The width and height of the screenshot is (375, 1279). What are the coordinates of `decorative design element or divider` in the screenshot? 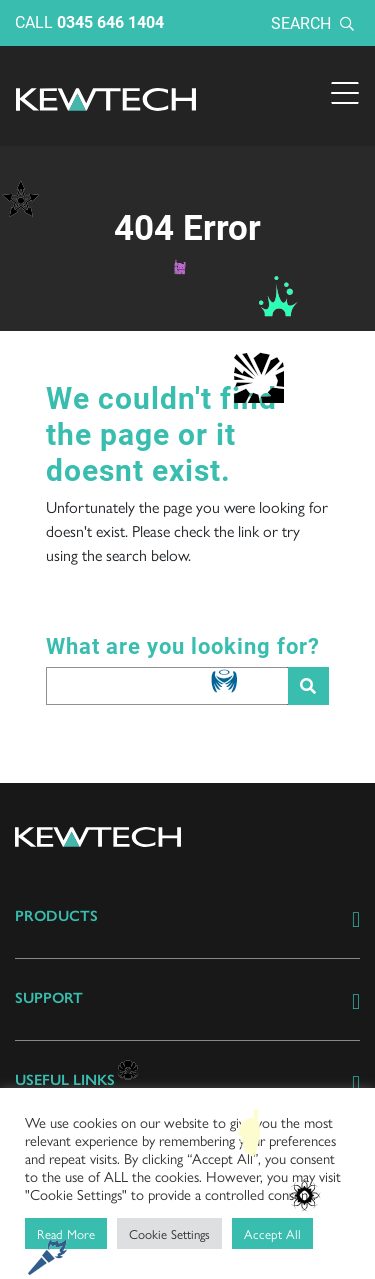 It's located at (304, 1195).